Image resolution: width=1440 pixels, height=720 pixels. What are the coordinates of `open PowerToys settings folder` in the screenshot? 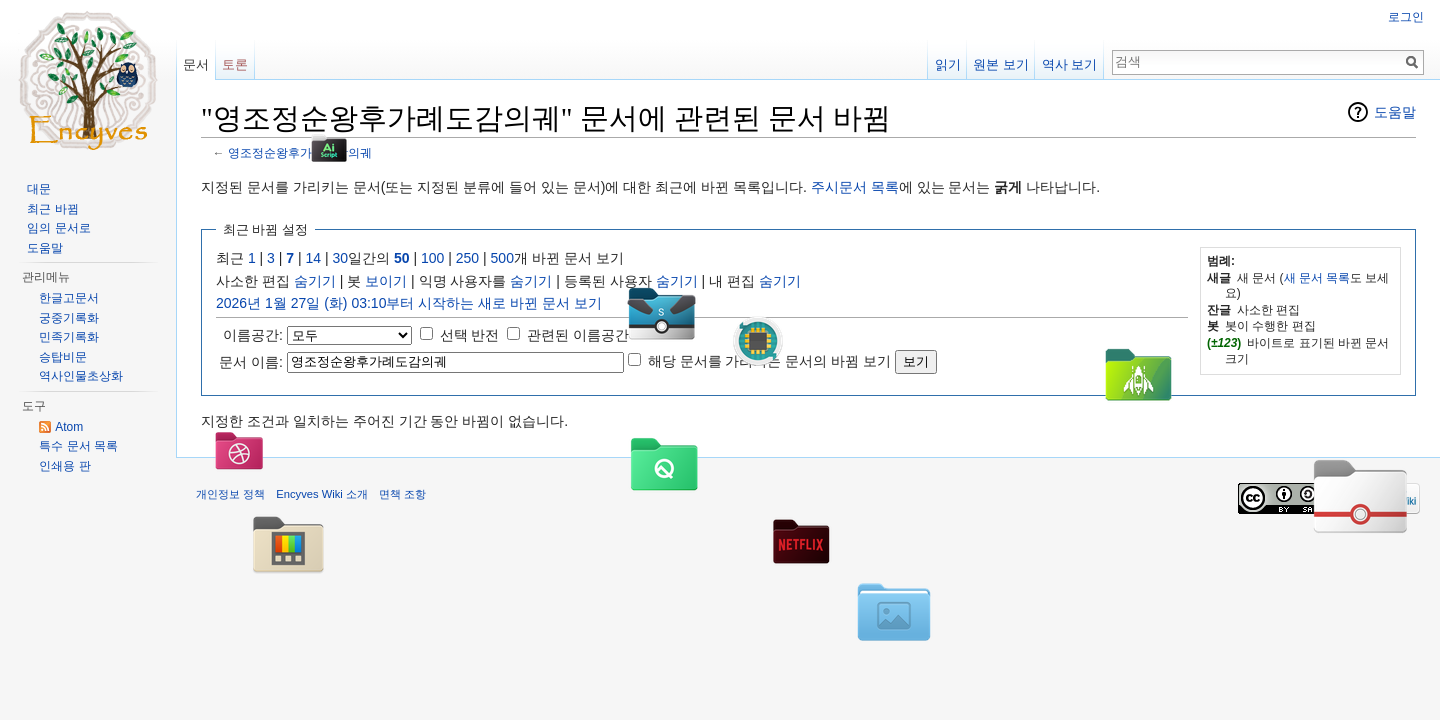 It's located at (288, 546).